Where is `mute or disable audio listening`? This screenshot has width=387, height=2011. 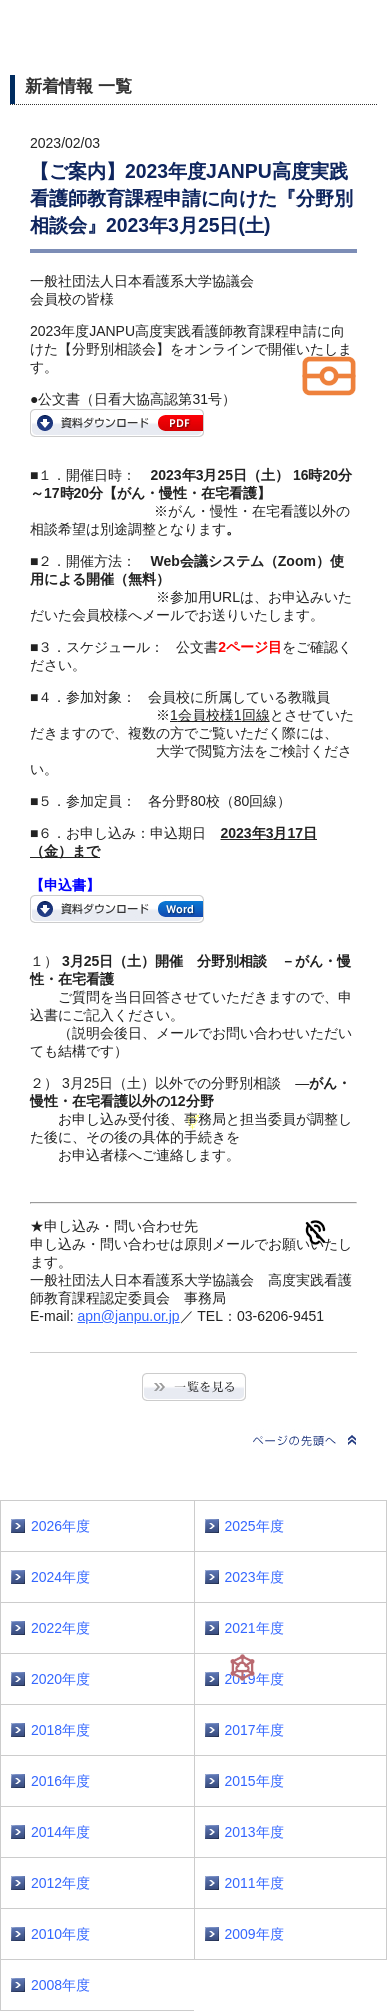 mute or disable audio listening is located at coordinates (315, 1232).